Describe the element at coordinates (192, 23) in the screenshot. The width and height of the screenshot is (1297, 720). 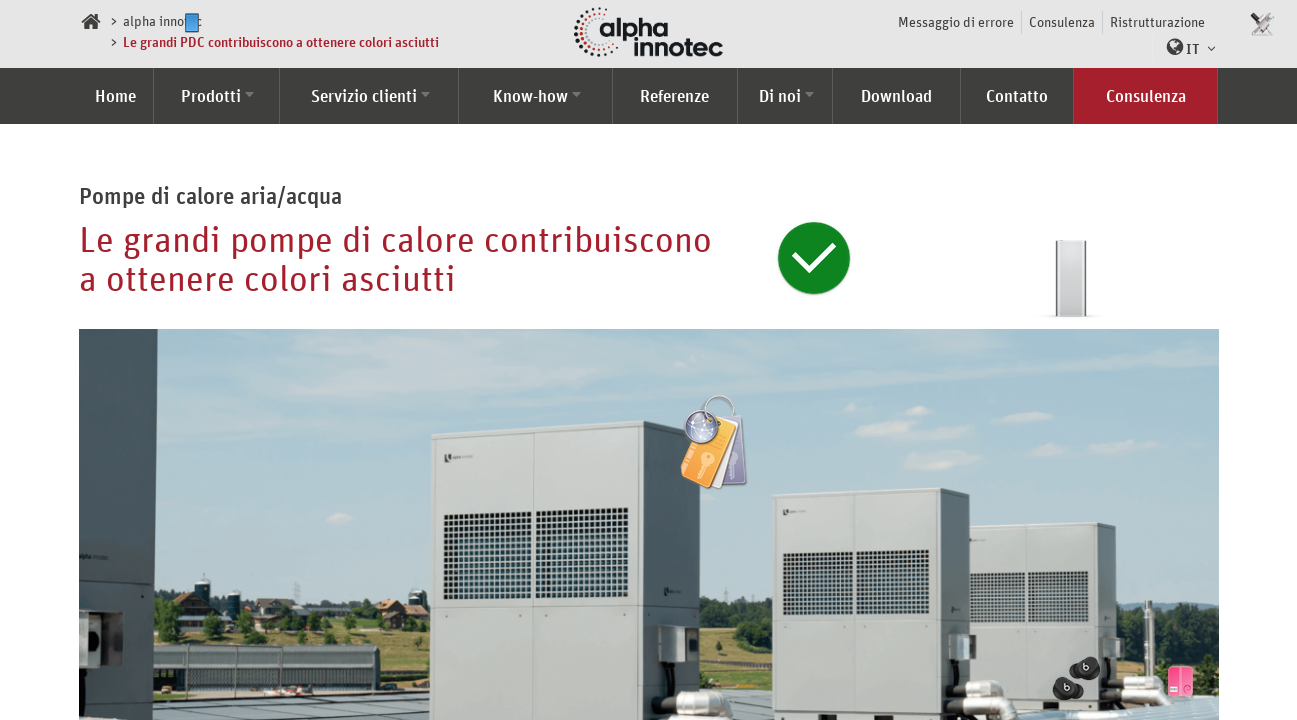
I see `iPad Air device icon` at that location.